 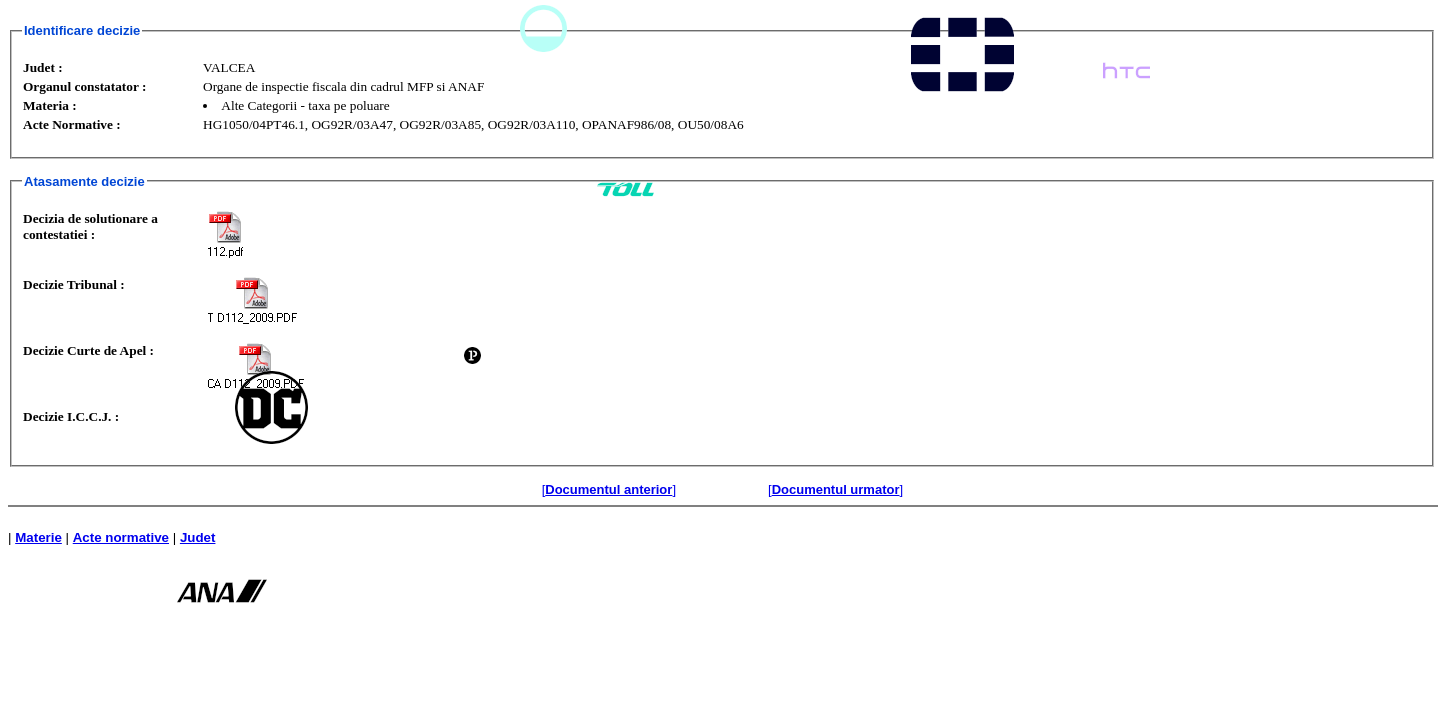 What do you see at coordinates (625, 189) in the screenshot?
I see `toll group logistics company logo` at bounding box center [625, 189].